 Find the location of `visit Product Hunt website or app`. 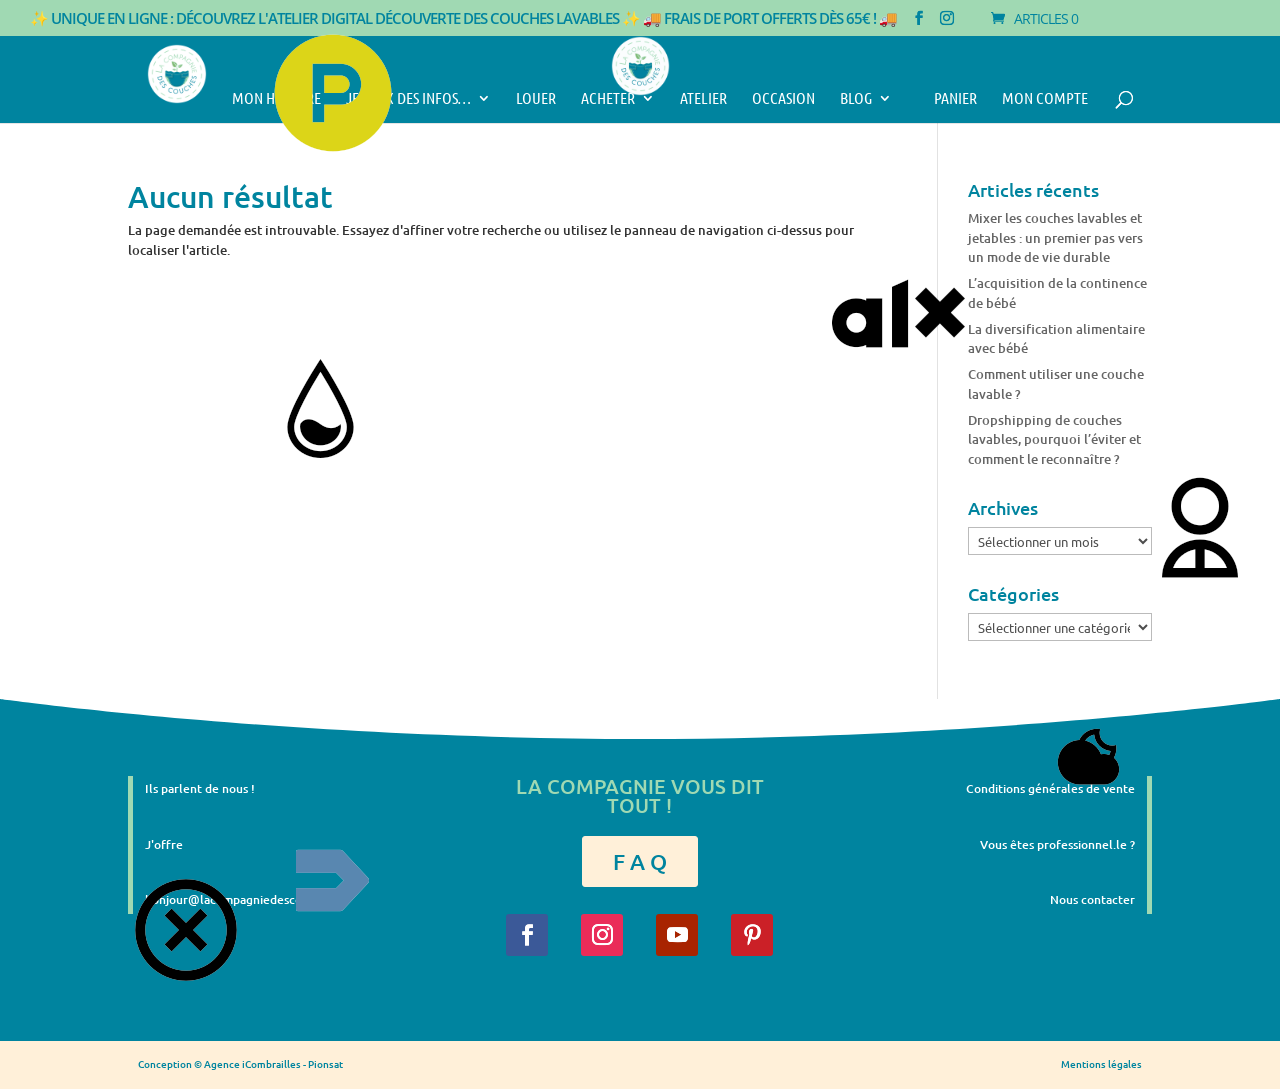

visit Product Hunt website or app is located at coordinates (333, 93).